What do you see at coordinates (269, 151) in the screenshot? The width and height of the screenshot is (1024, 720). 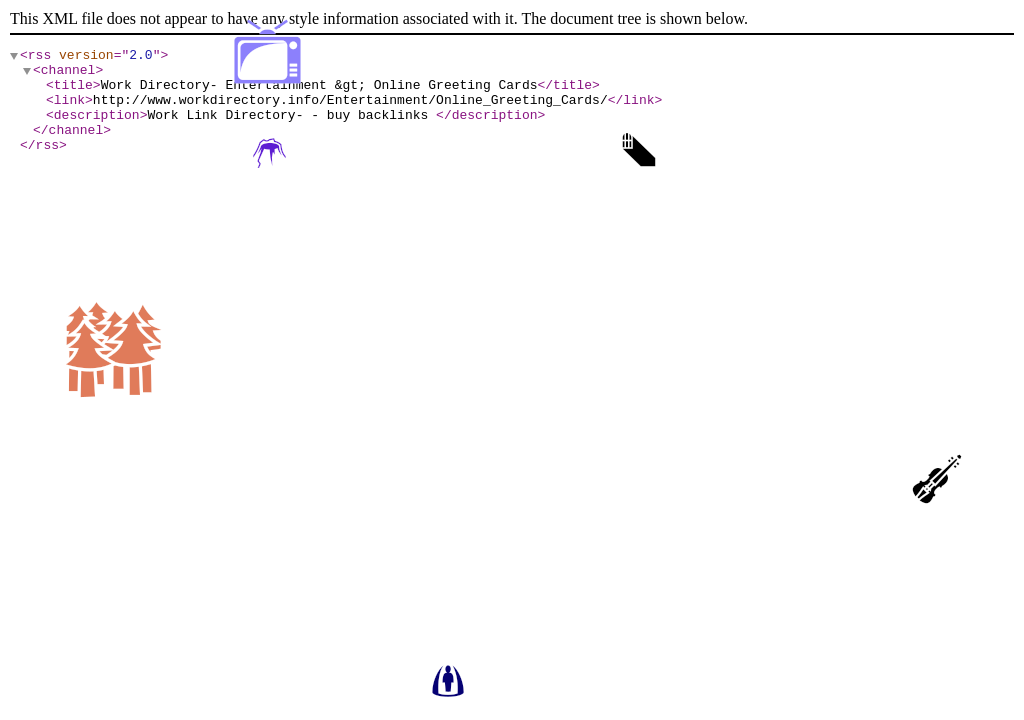 I see `indicates a volcano or volcanic area on a map` at bounding box center [269, 151].